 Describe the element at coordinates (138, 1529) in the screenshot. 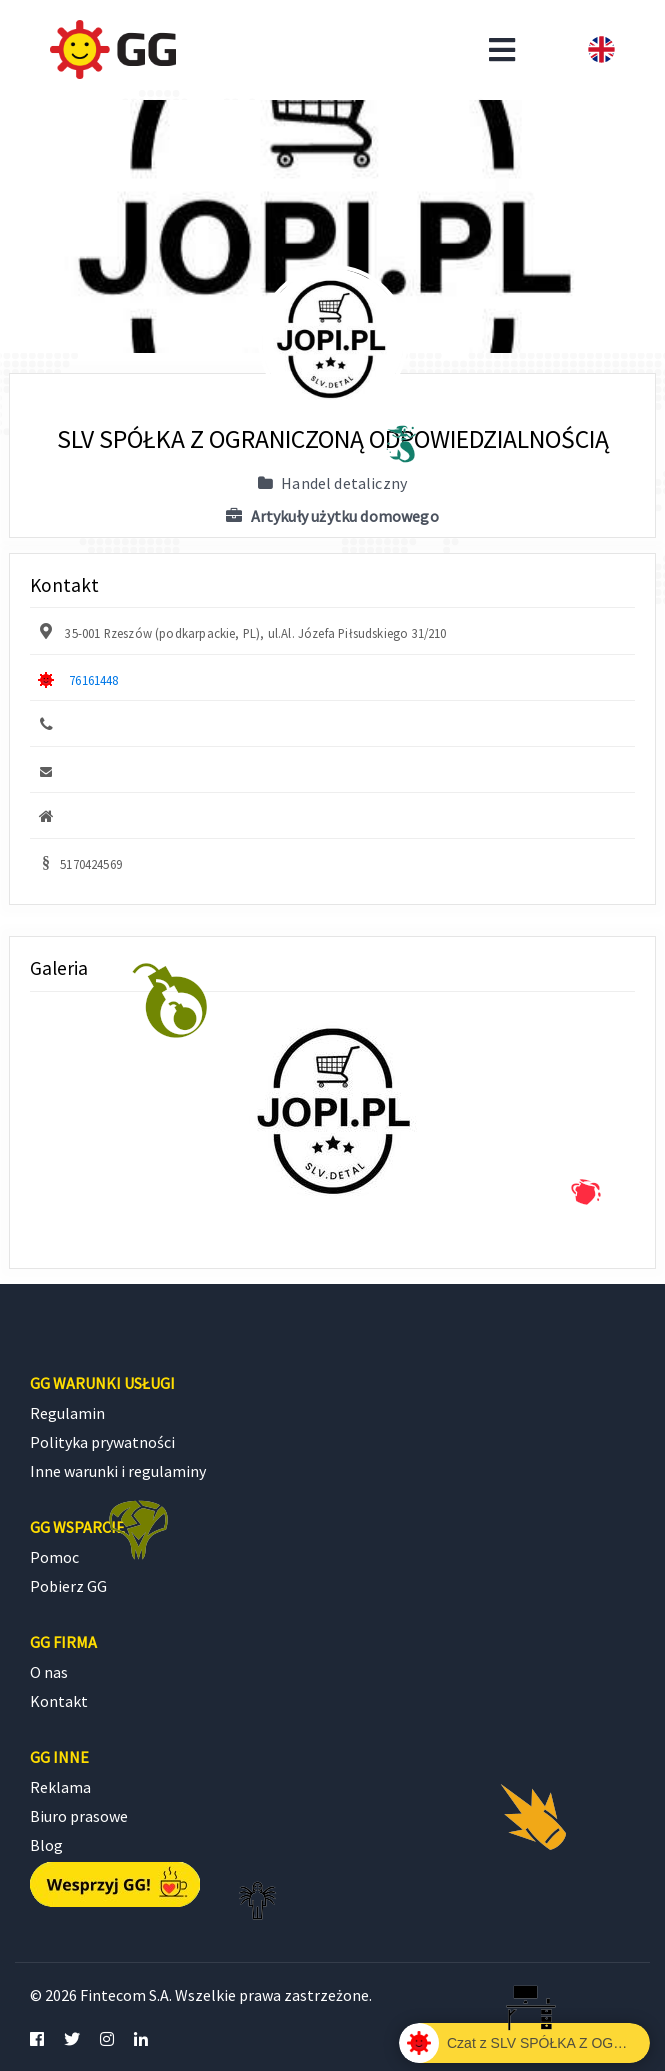

I see `enemy defeated or kill count indicator` at that location.